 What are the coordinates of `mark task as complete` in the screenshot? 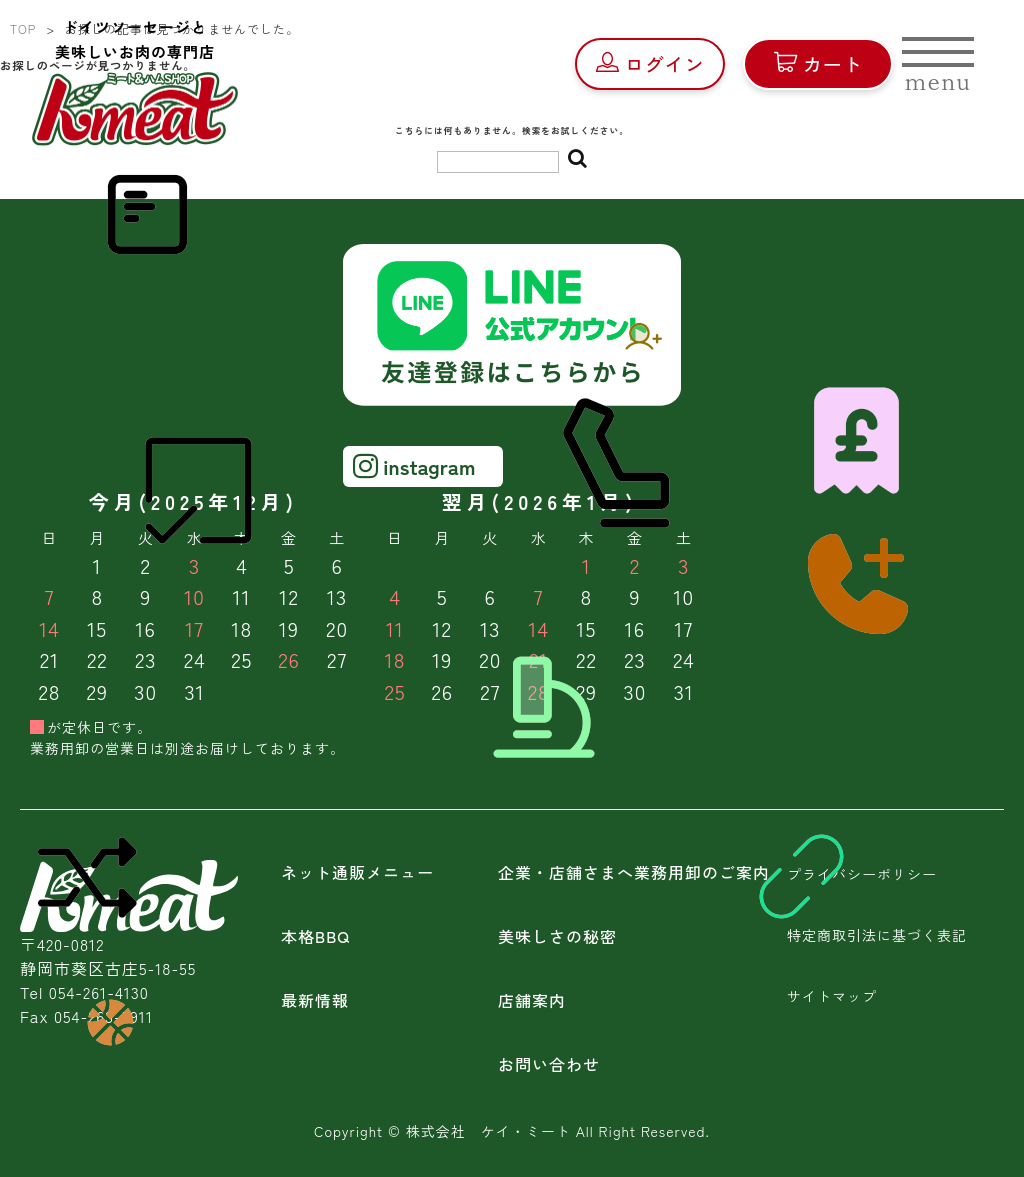 It's located at (198, 490).